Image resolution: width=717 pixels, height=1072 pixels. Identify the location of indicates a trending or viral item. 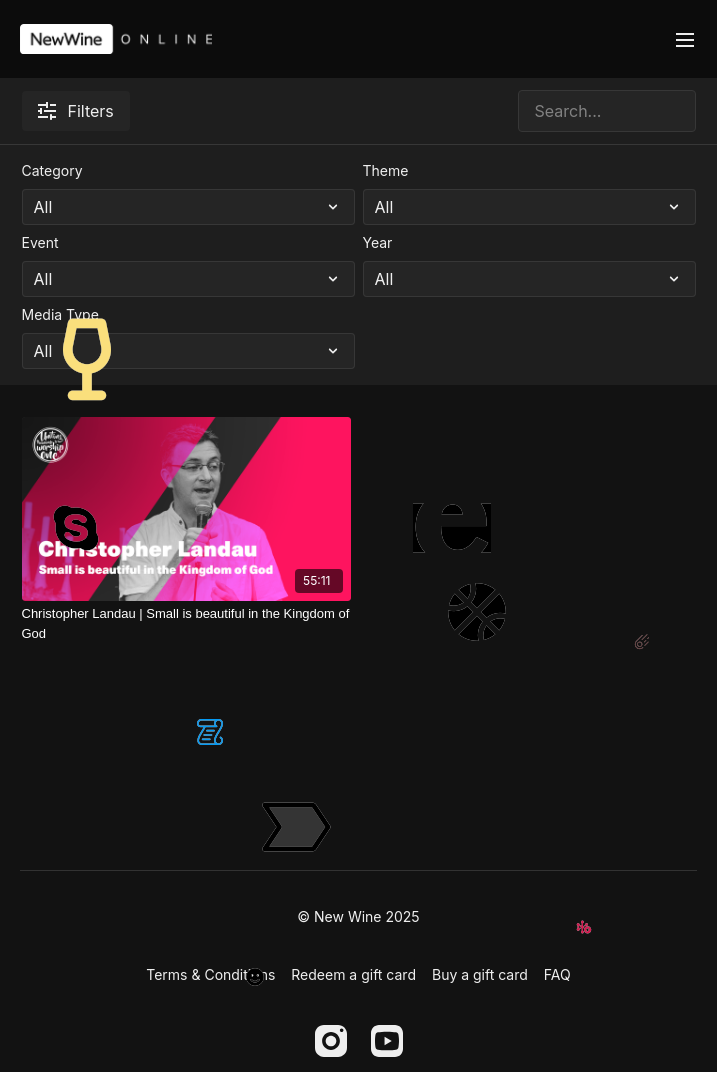
(642, 642).